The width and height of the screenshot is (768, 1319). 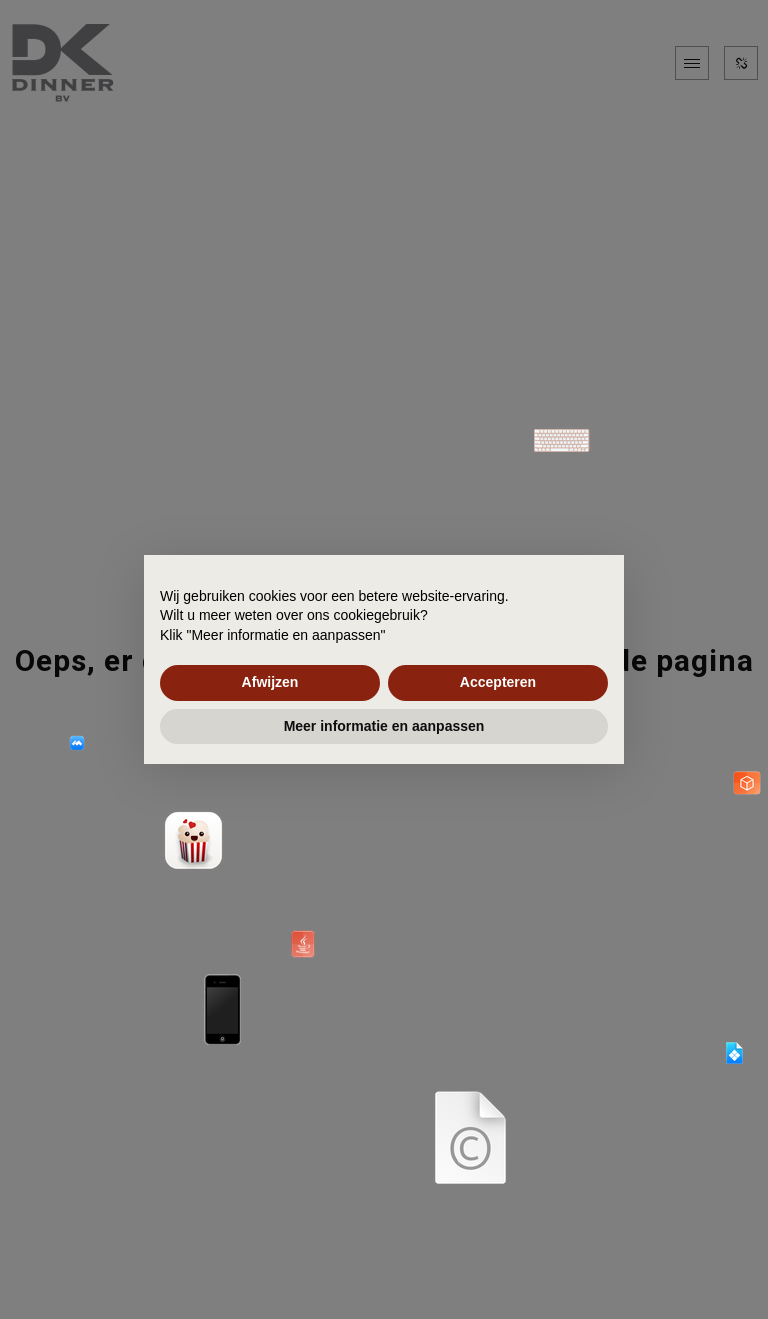 I want to click on apple magic keyboard with touch id in orange/pink, so click(x=561, y=440).